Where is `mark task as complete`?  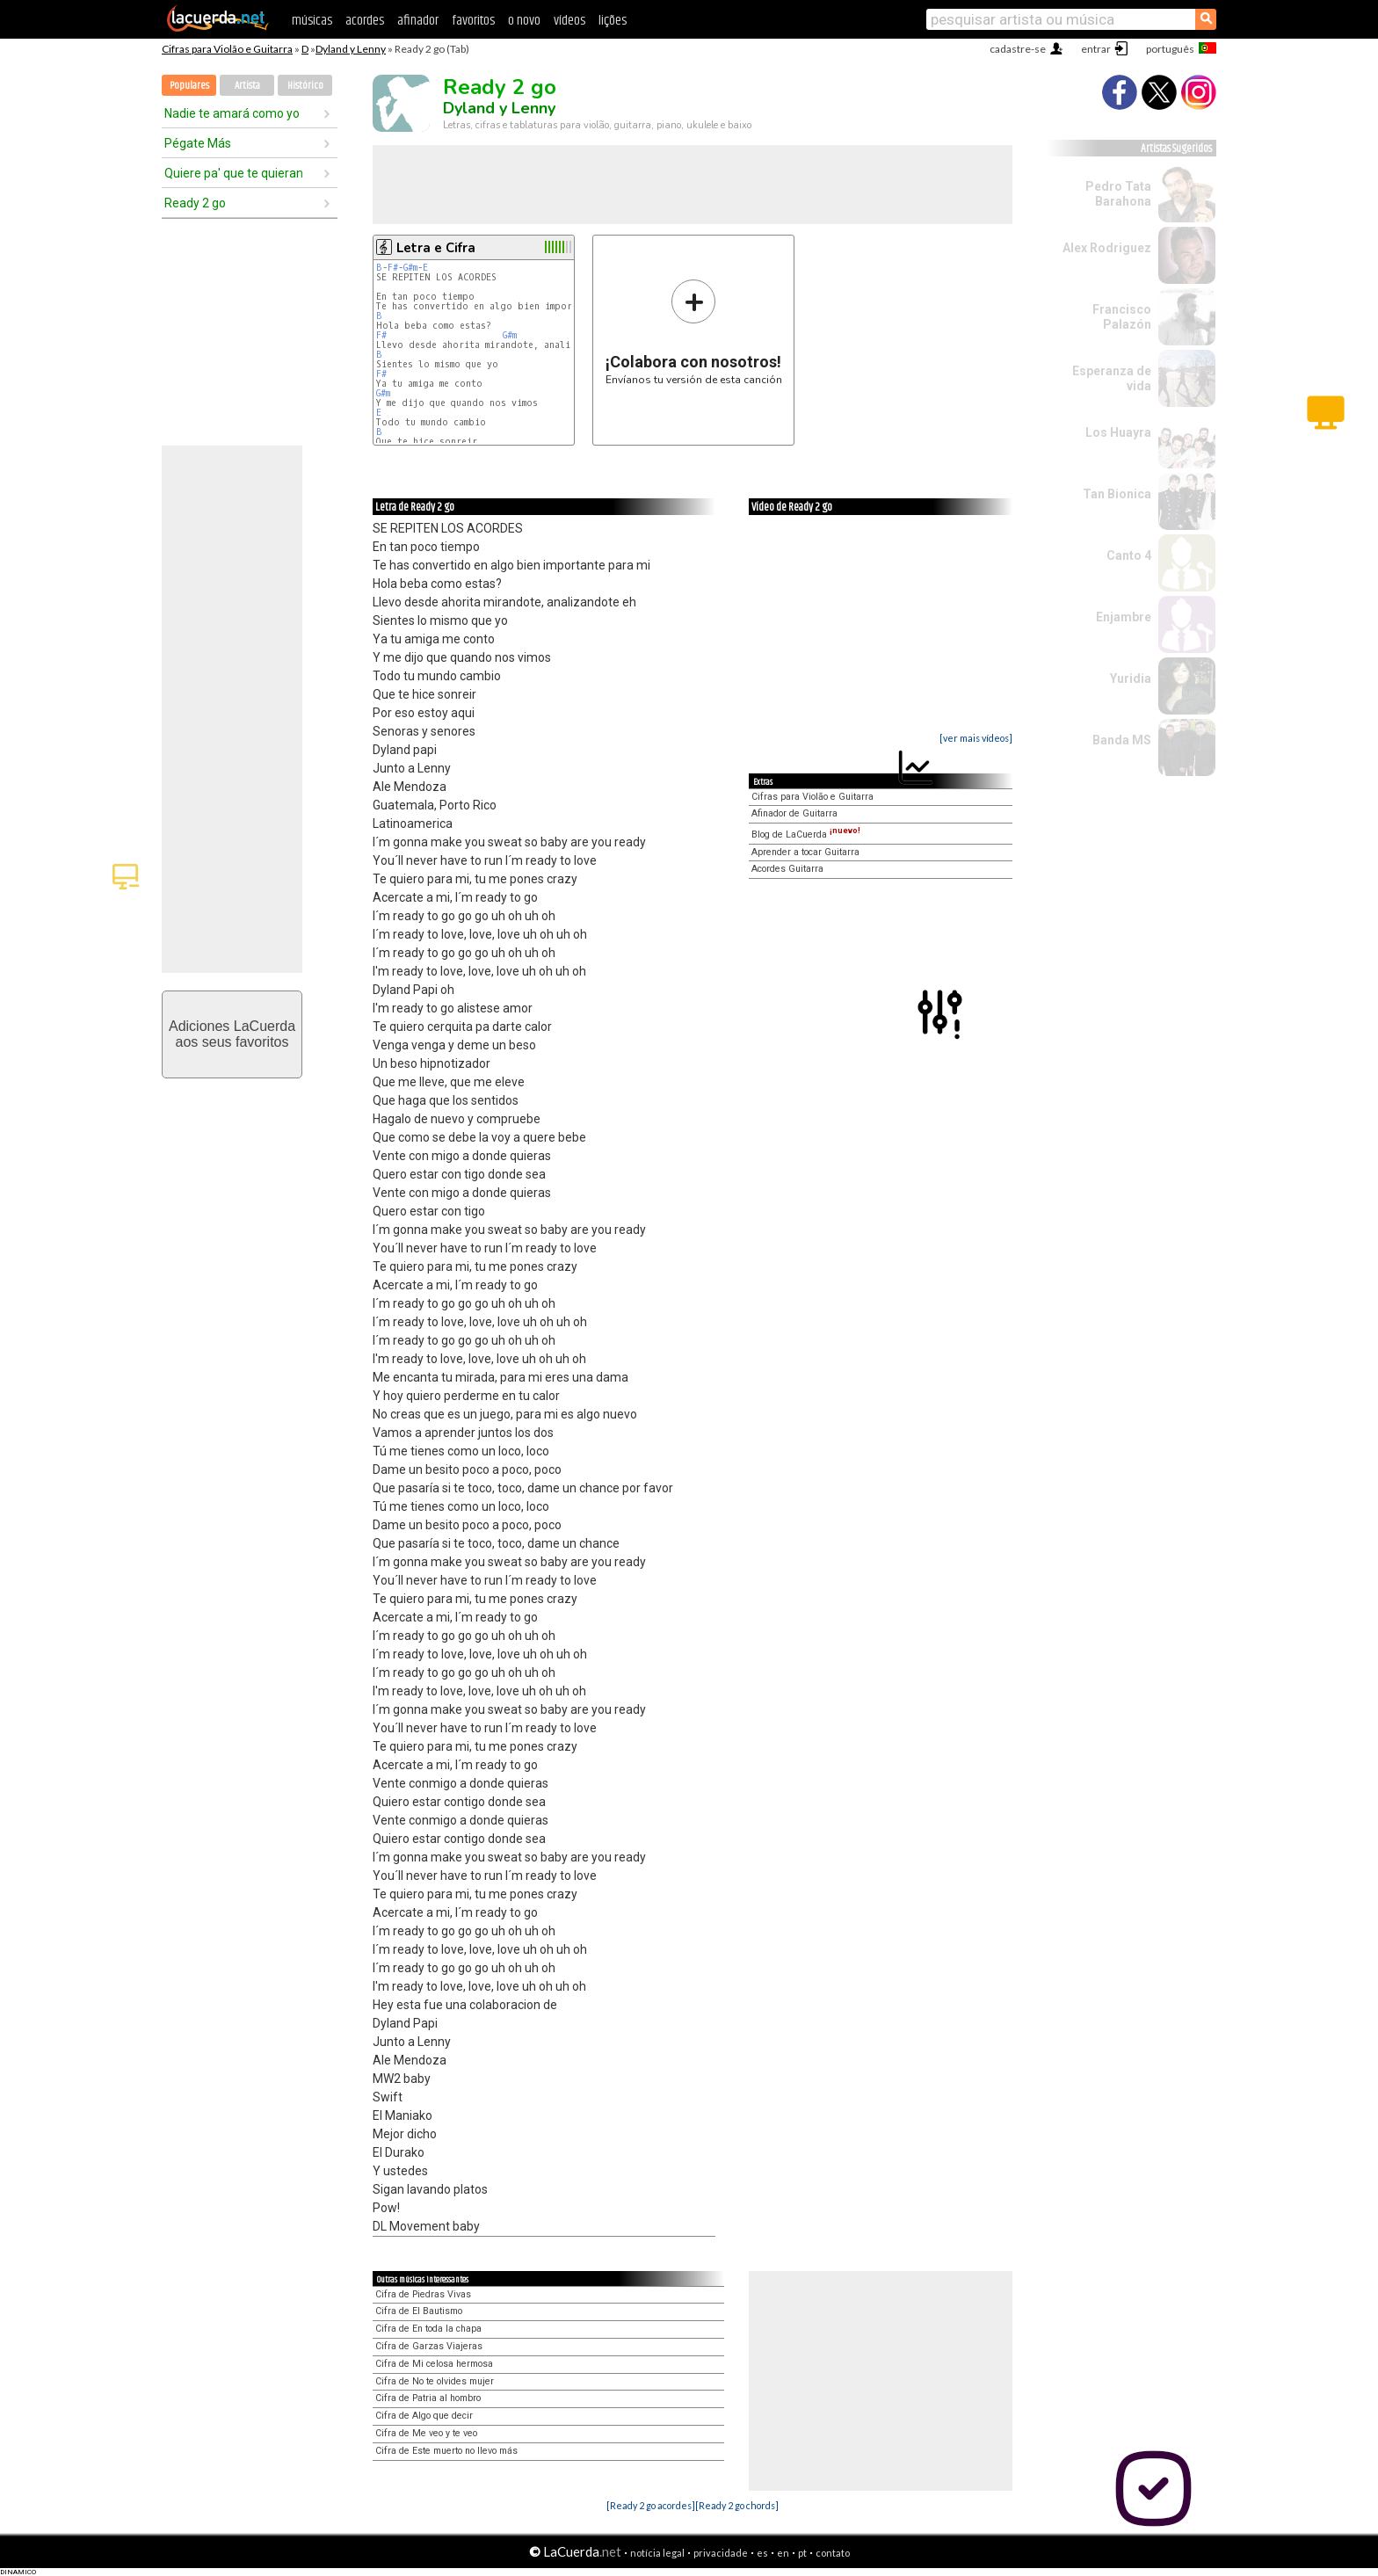
mark task as complete is located at coordinates (1153, 2488).